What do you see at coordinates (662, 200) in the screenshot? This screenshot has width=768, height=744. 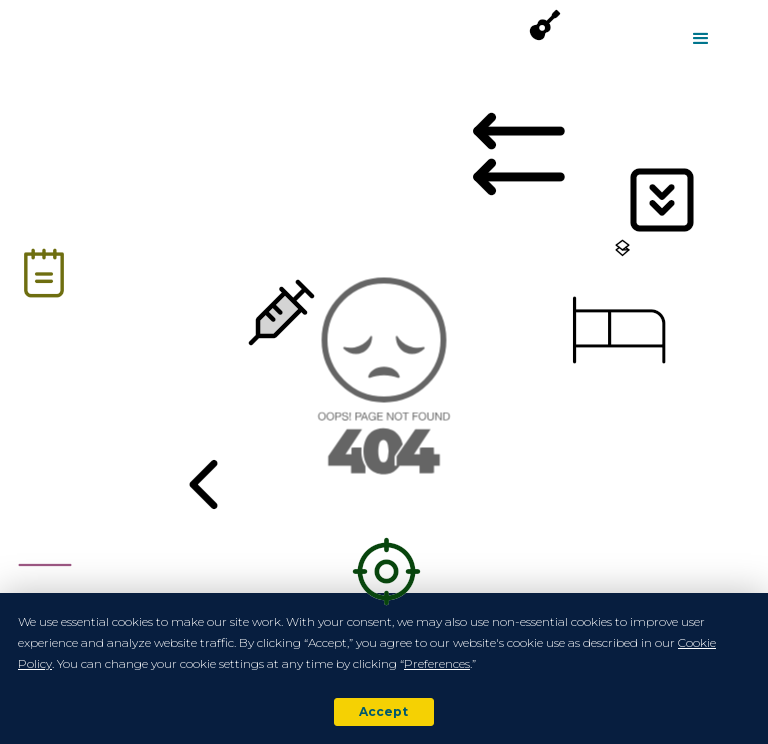 I see `collapse or minimize content section` at bounding box center [662, 200].